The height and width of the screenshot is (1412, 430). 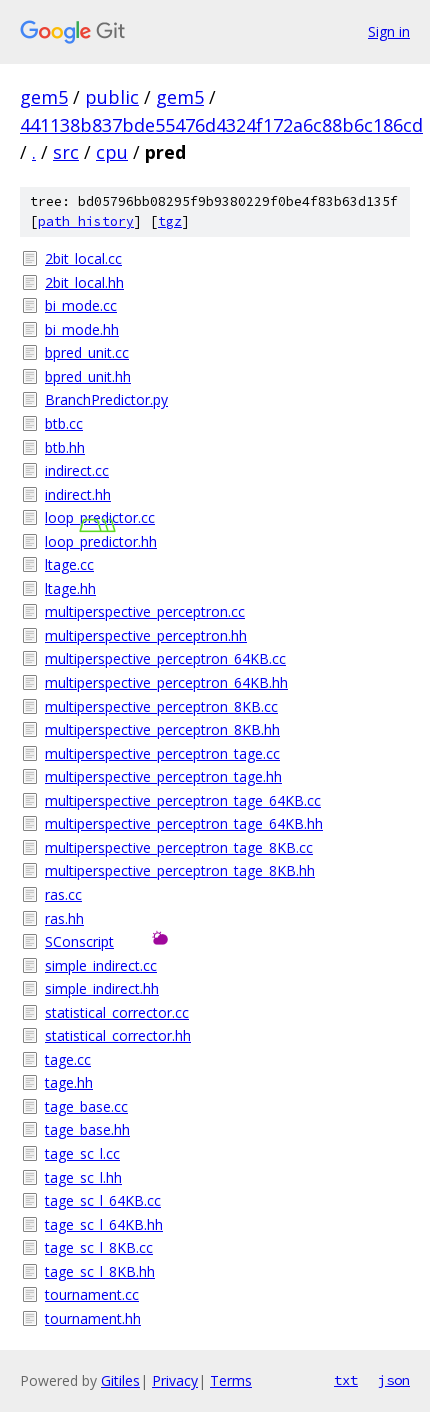 What do you see at coordinates (97, 525) in the screenshot?
I see `switch between open tabs` at bounding box center [97, 525].